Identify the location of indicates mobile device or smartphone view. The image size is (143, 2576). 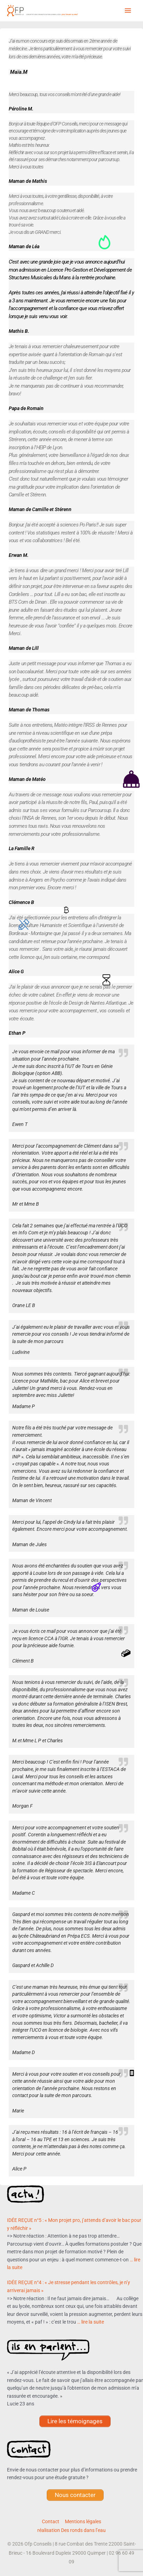
(132, 2073).